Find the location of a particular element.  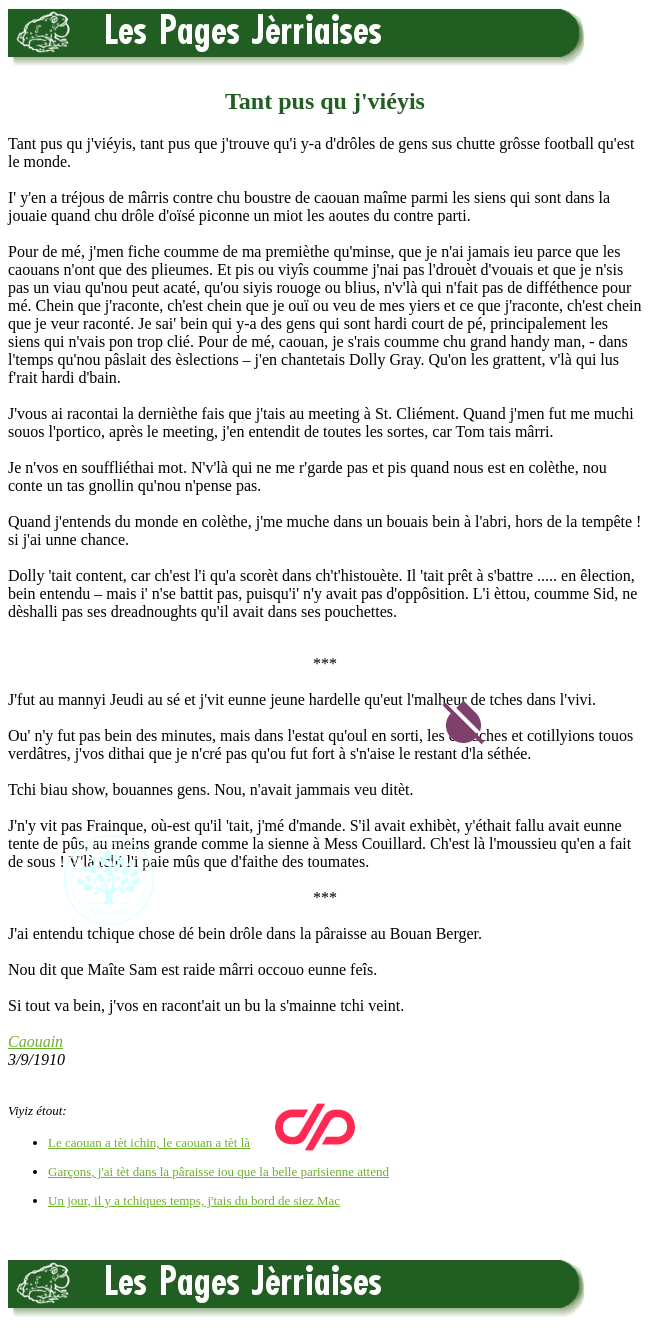

disable blur effect is located at coordinates (463, 723).